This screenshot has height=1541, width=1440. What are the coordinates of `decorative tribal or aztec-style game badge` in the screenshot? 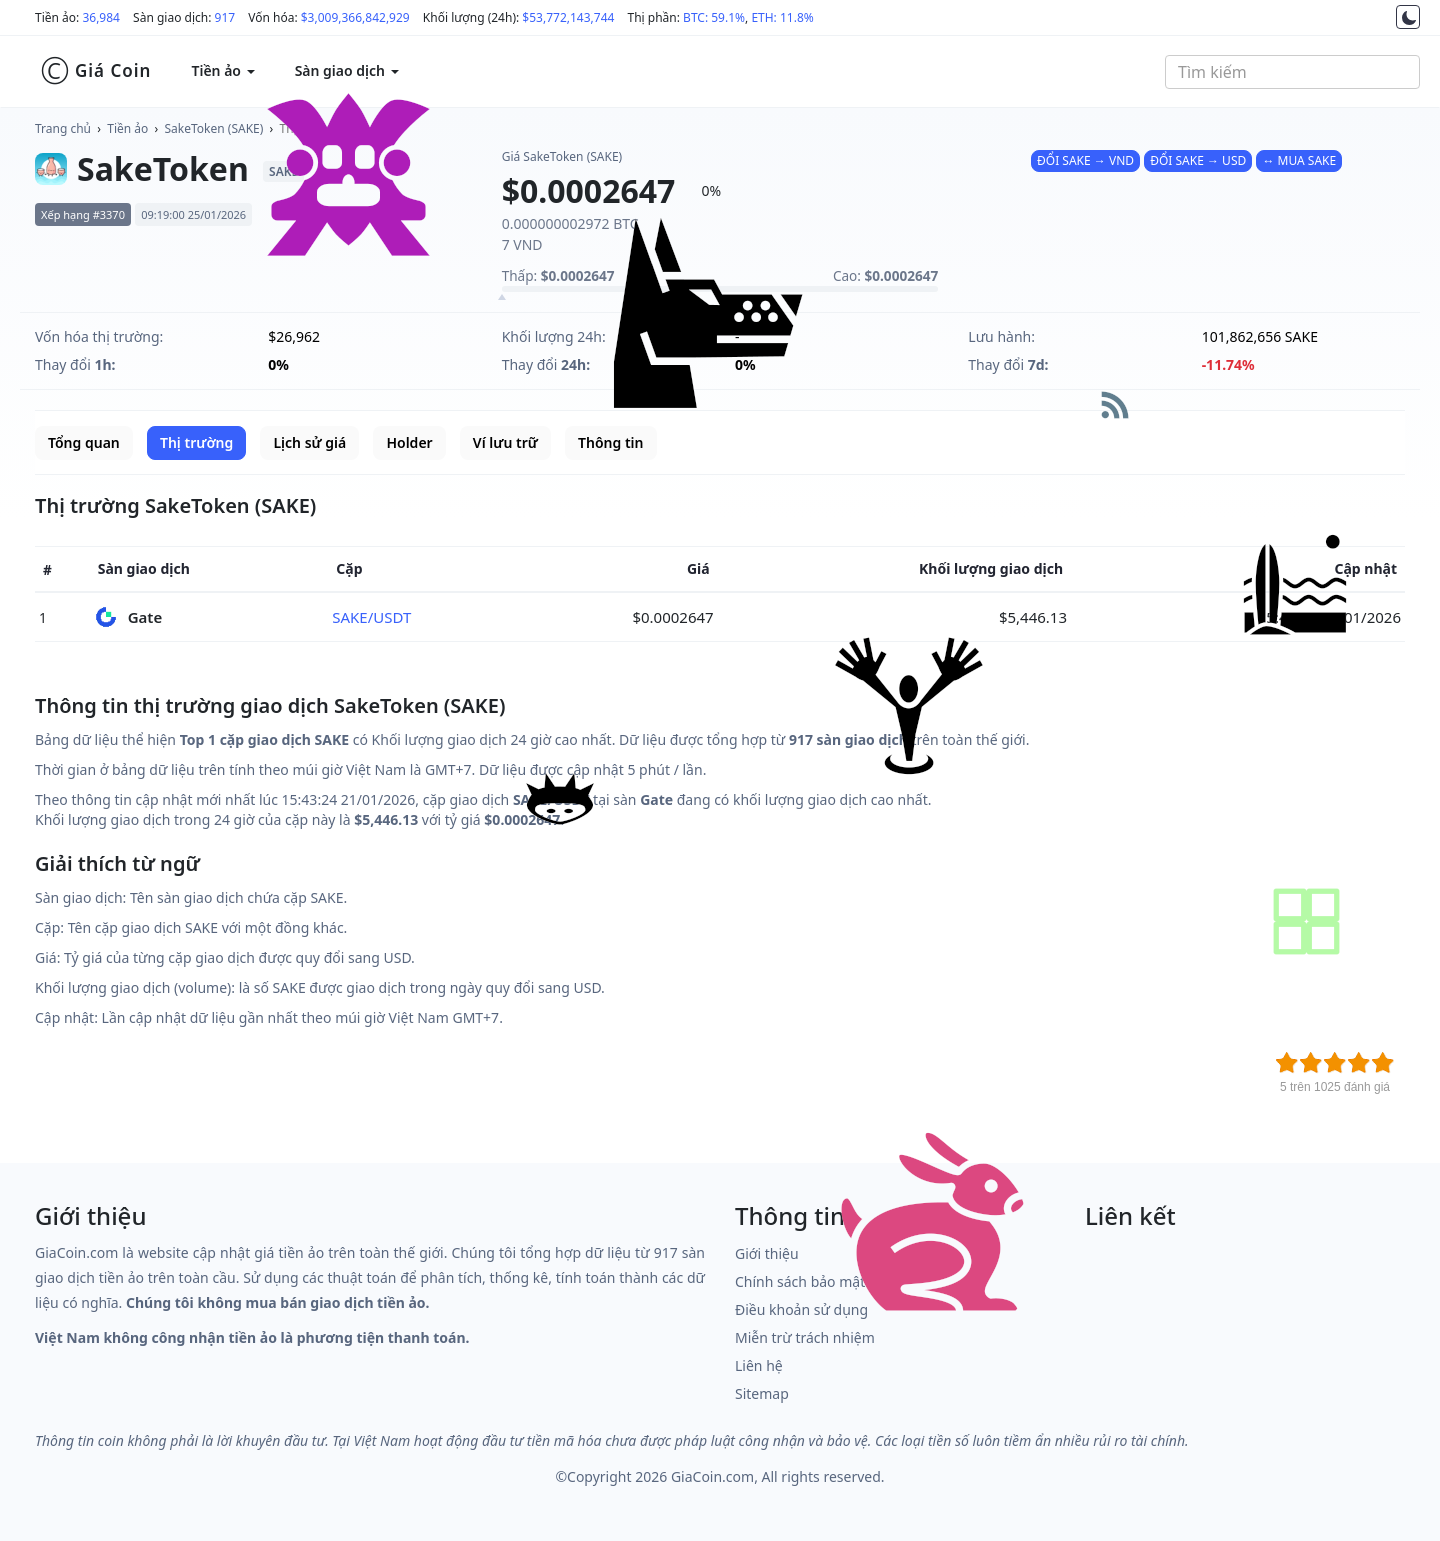 It's located at (348, 174).